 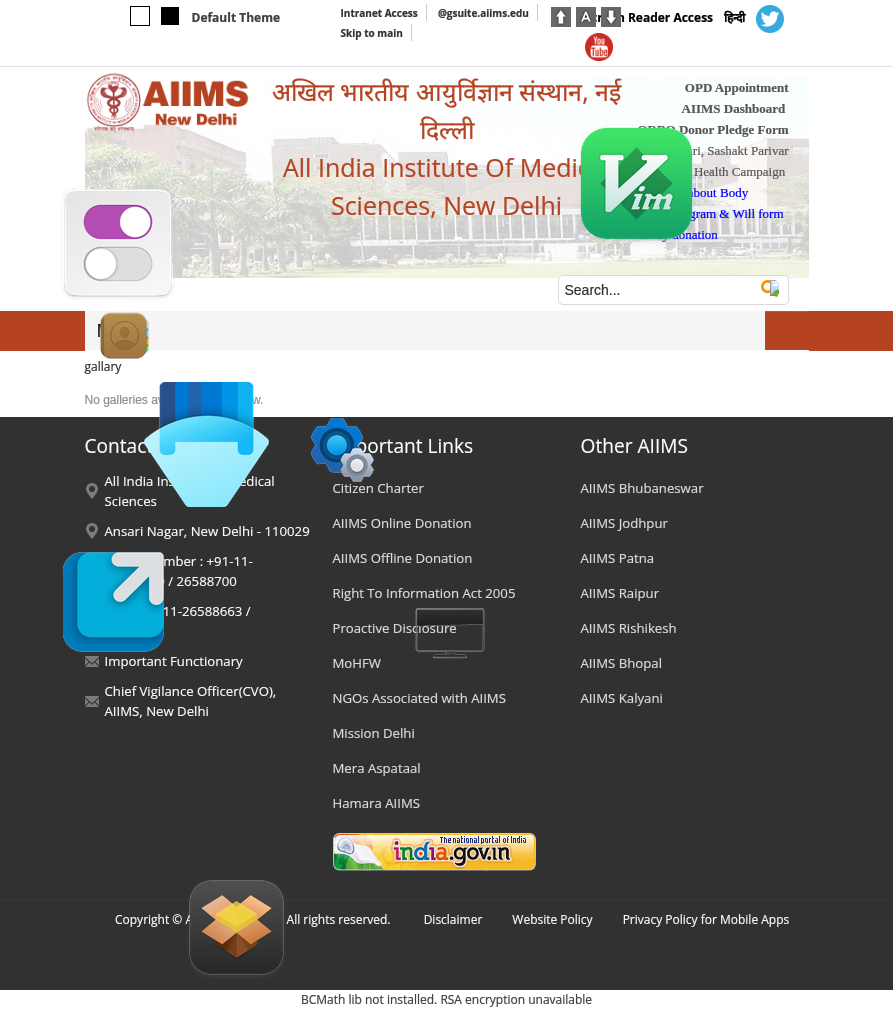 I want to click on open accessories or utility apps, so click(x=113, y=601).